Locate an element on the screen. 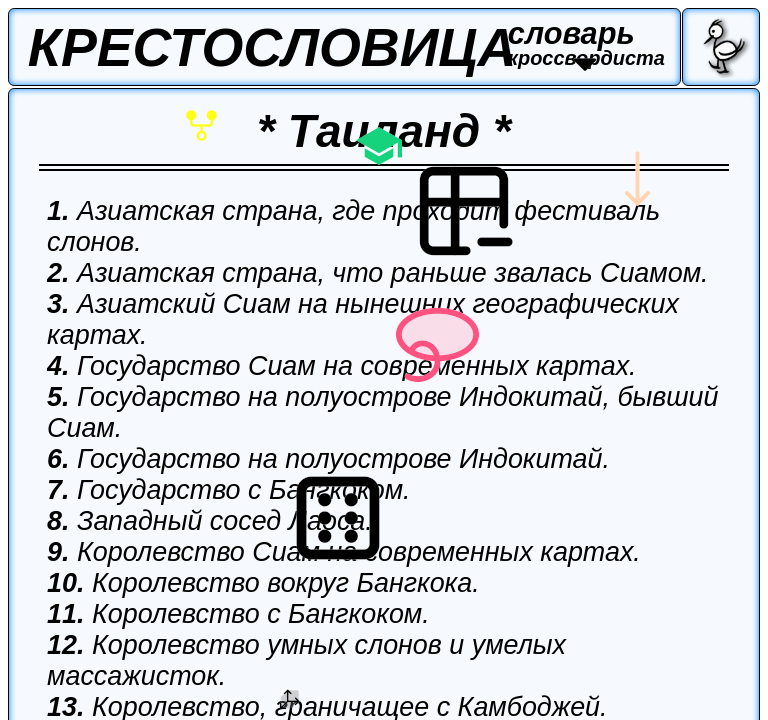  access 3D vector or coordinate tools is located at coordinates (288, 700).